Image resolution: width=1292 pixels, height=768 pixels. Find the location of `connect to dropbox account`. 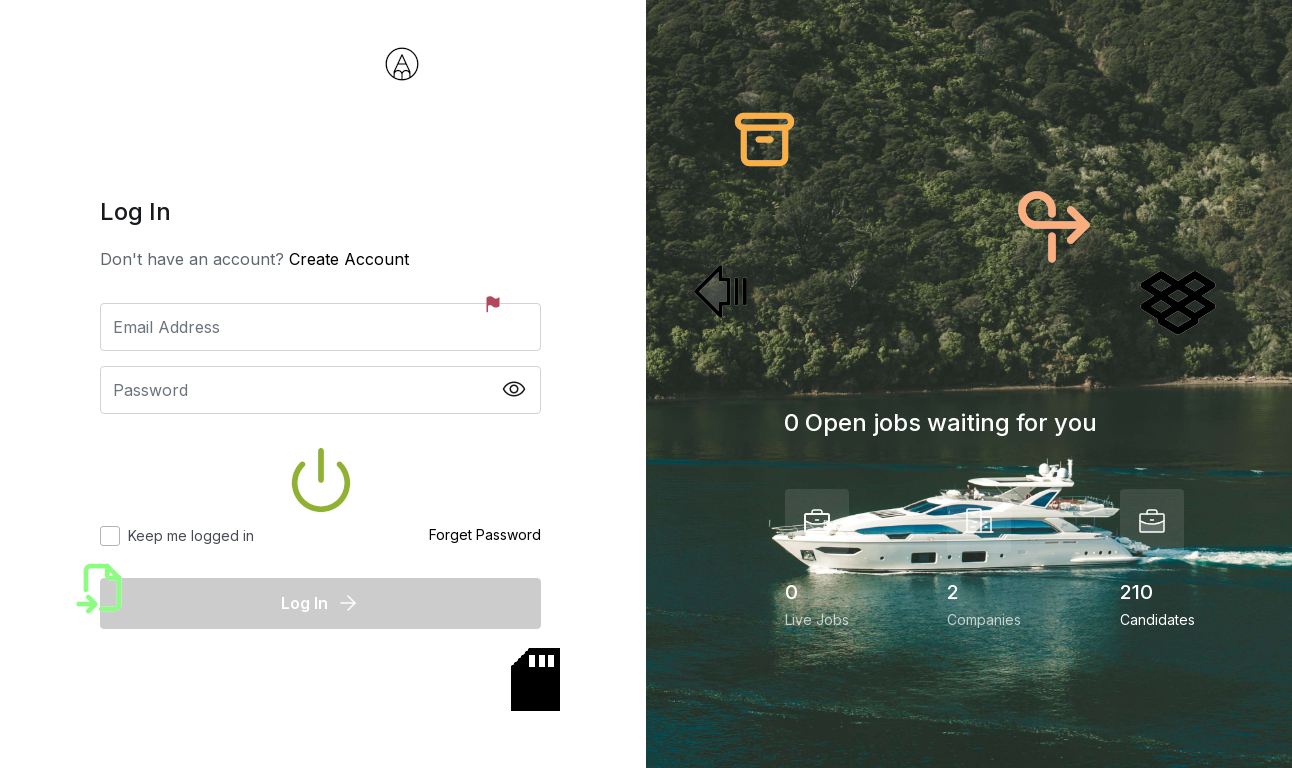

connect to dropbox account is located at coordinates (1178, 301).